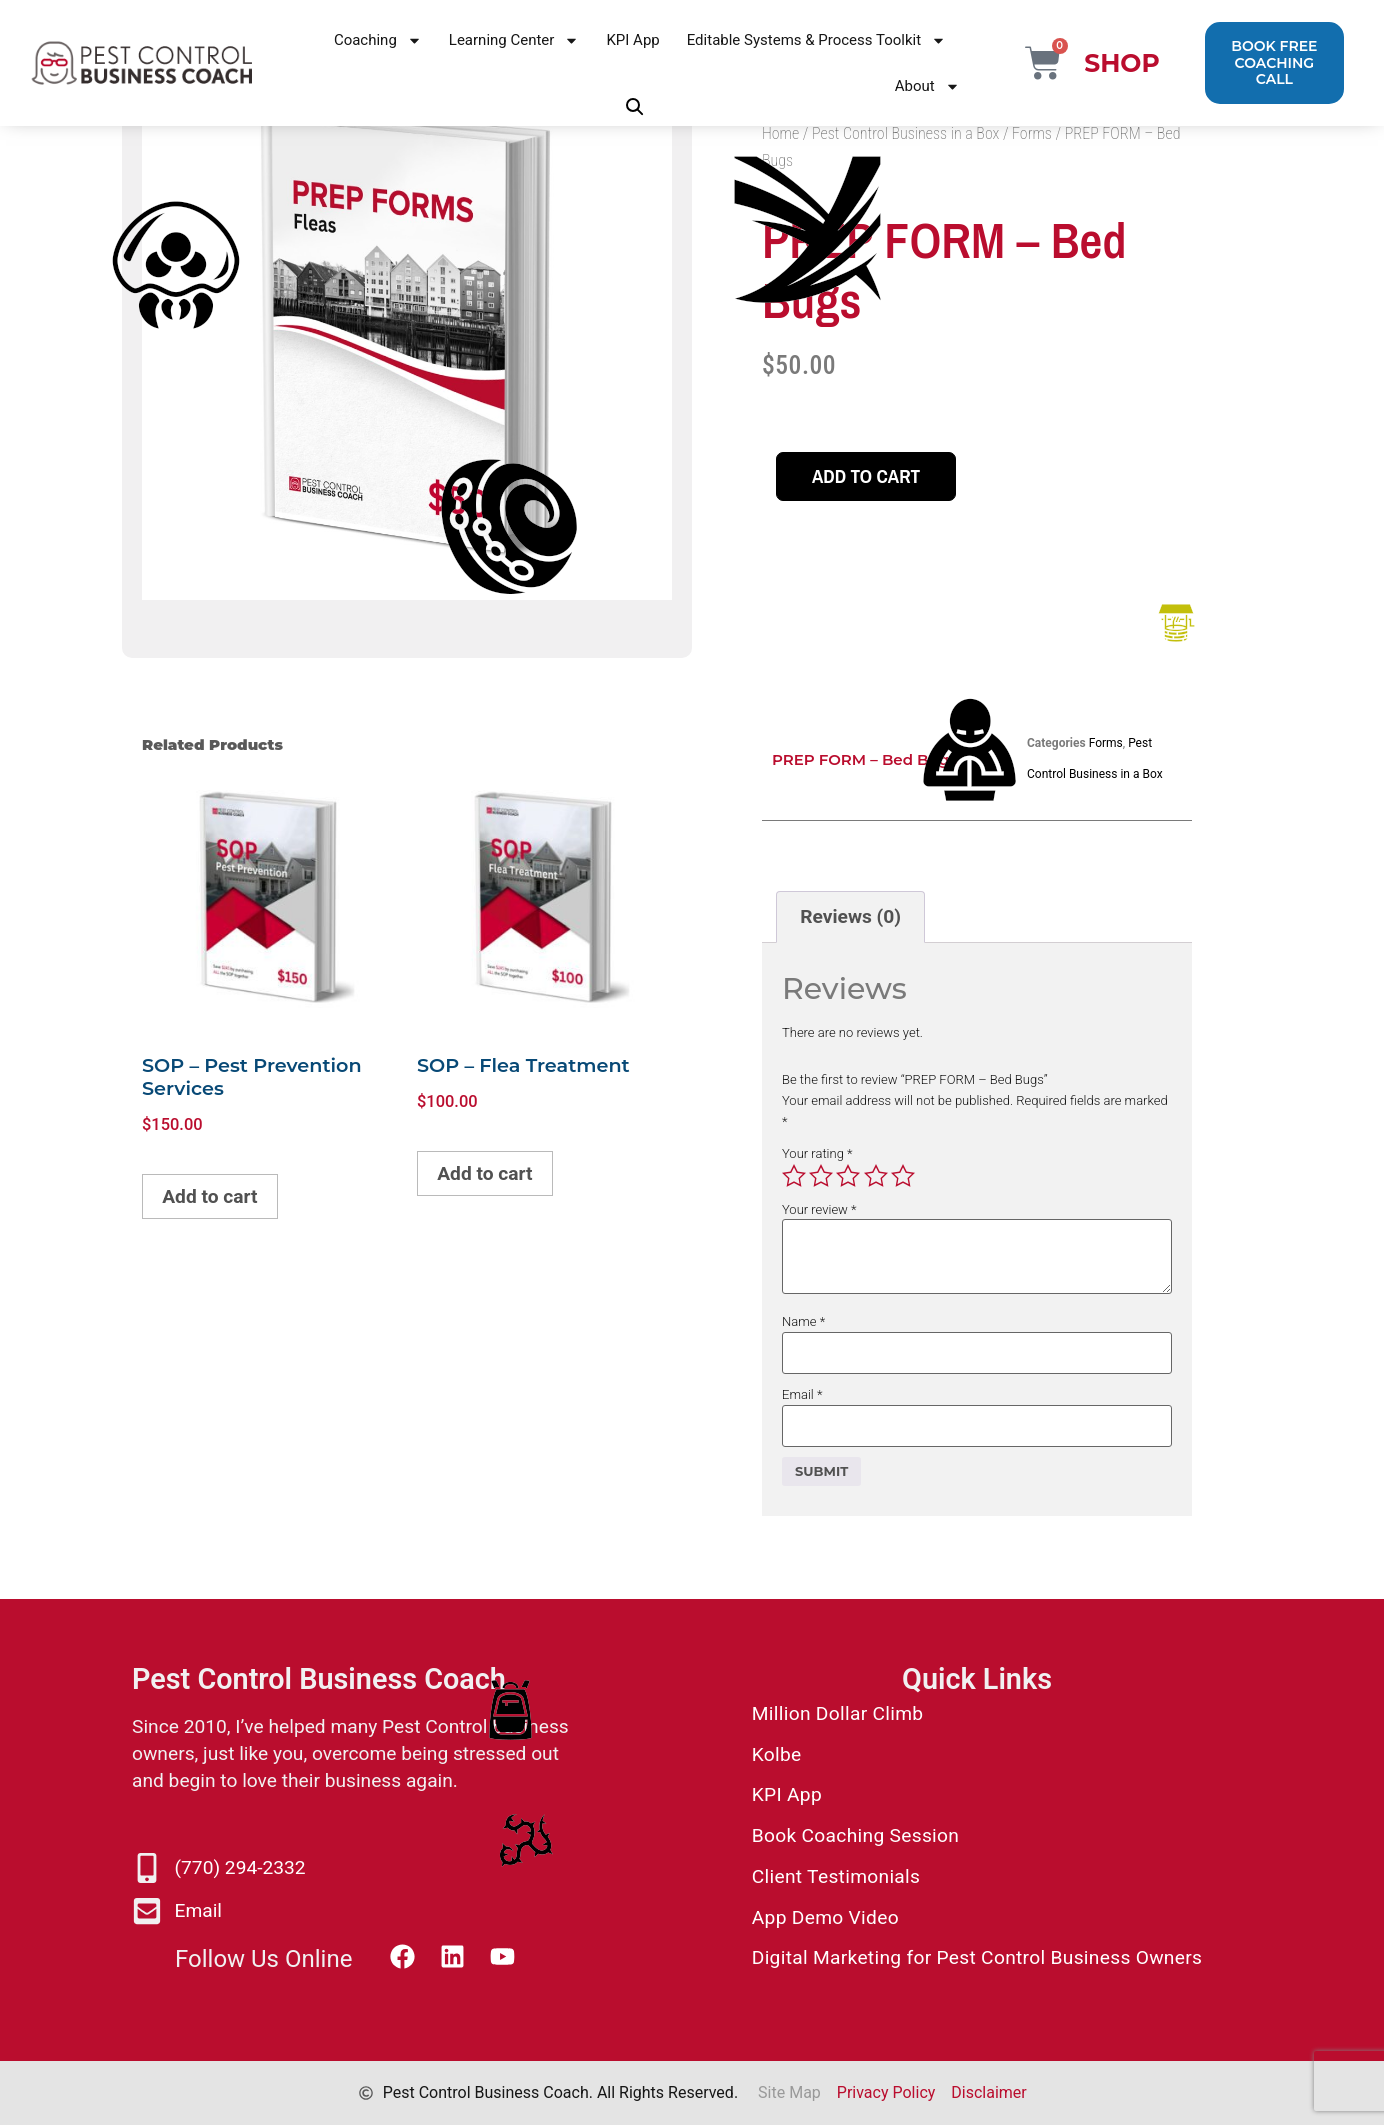  Describe the element at coordinates (509, 527) in the screenshot. I see `decorative shell item in a crafting game` at that location.